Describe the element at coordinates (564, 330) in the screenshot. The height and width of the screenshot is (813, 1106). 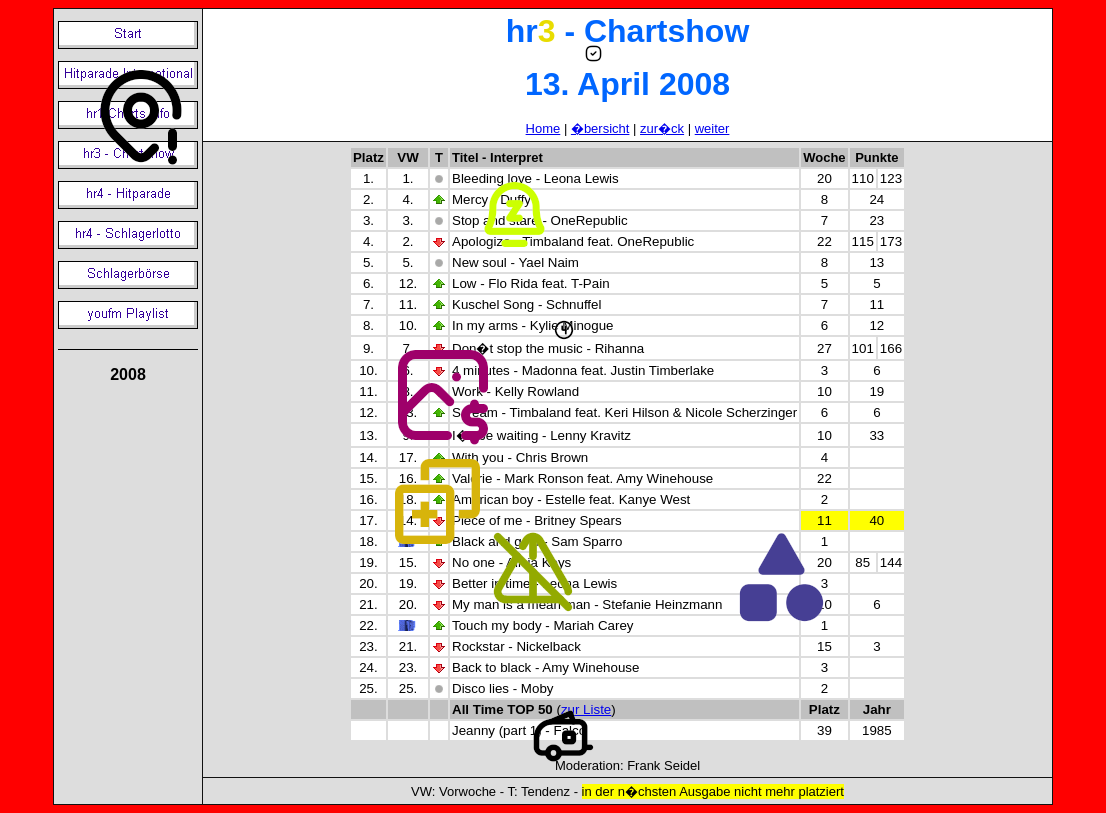
I see `step 4 in a multi-step process` at that location.